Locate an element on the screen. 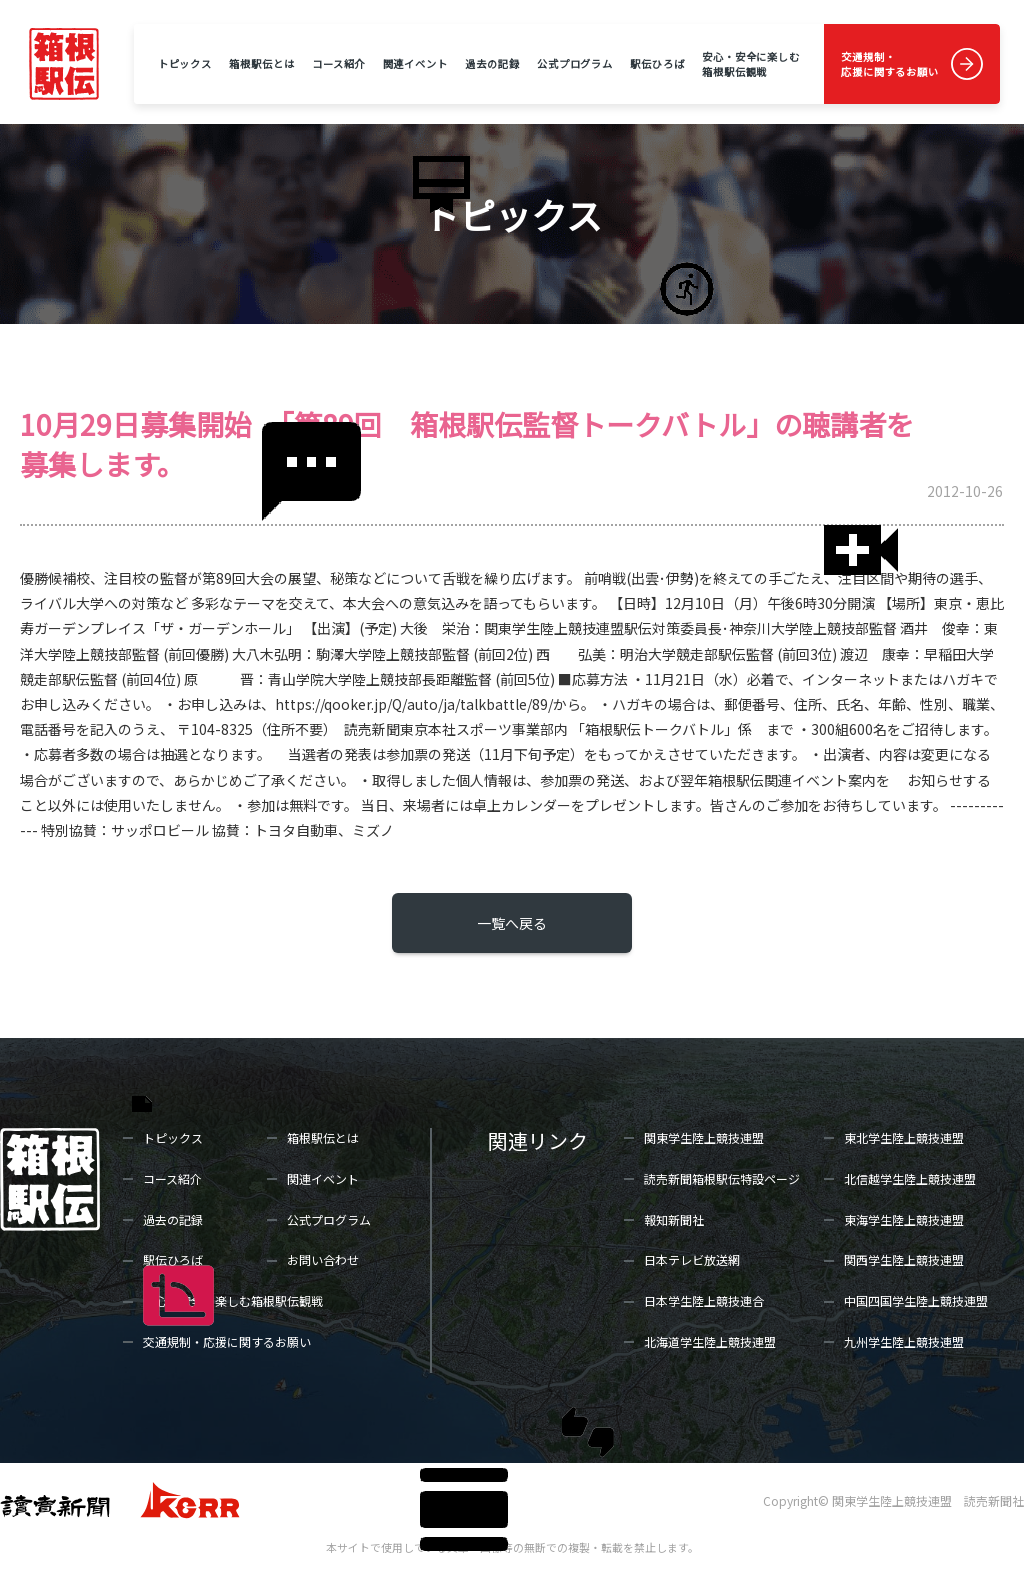  switch to day view in calendar is located at coordinates (466, 1509).